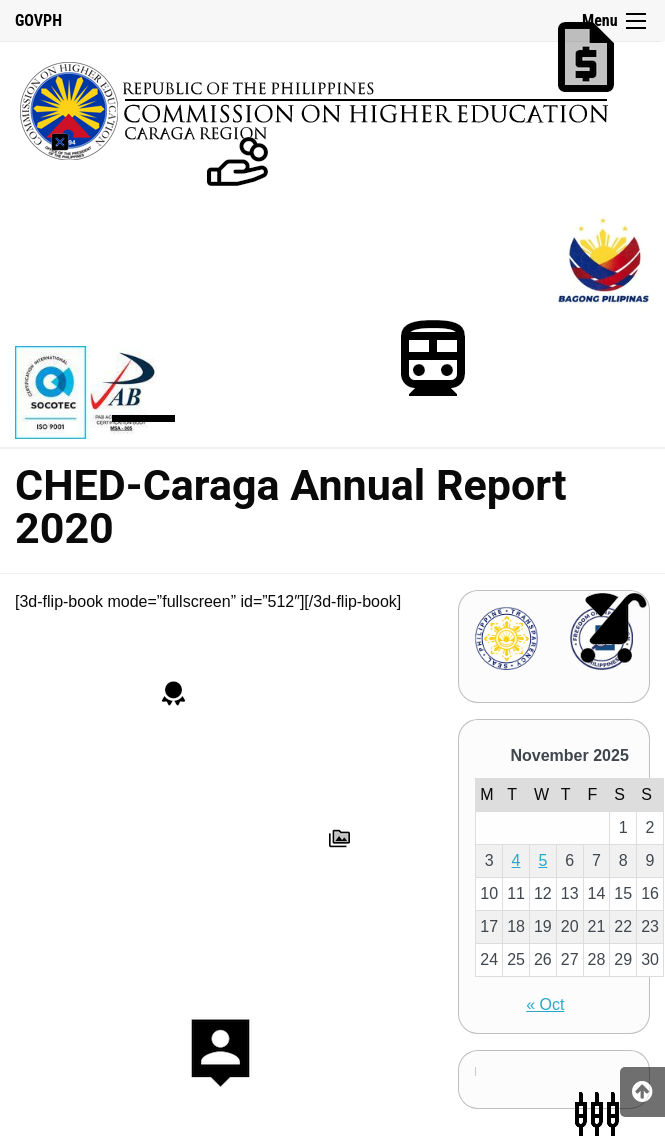 Image resolution: width=665 pixels, height=1141 pixels. Describe the element at coordinates (339, 838) in the screenshot. I see `access your photo and media library` at that location.